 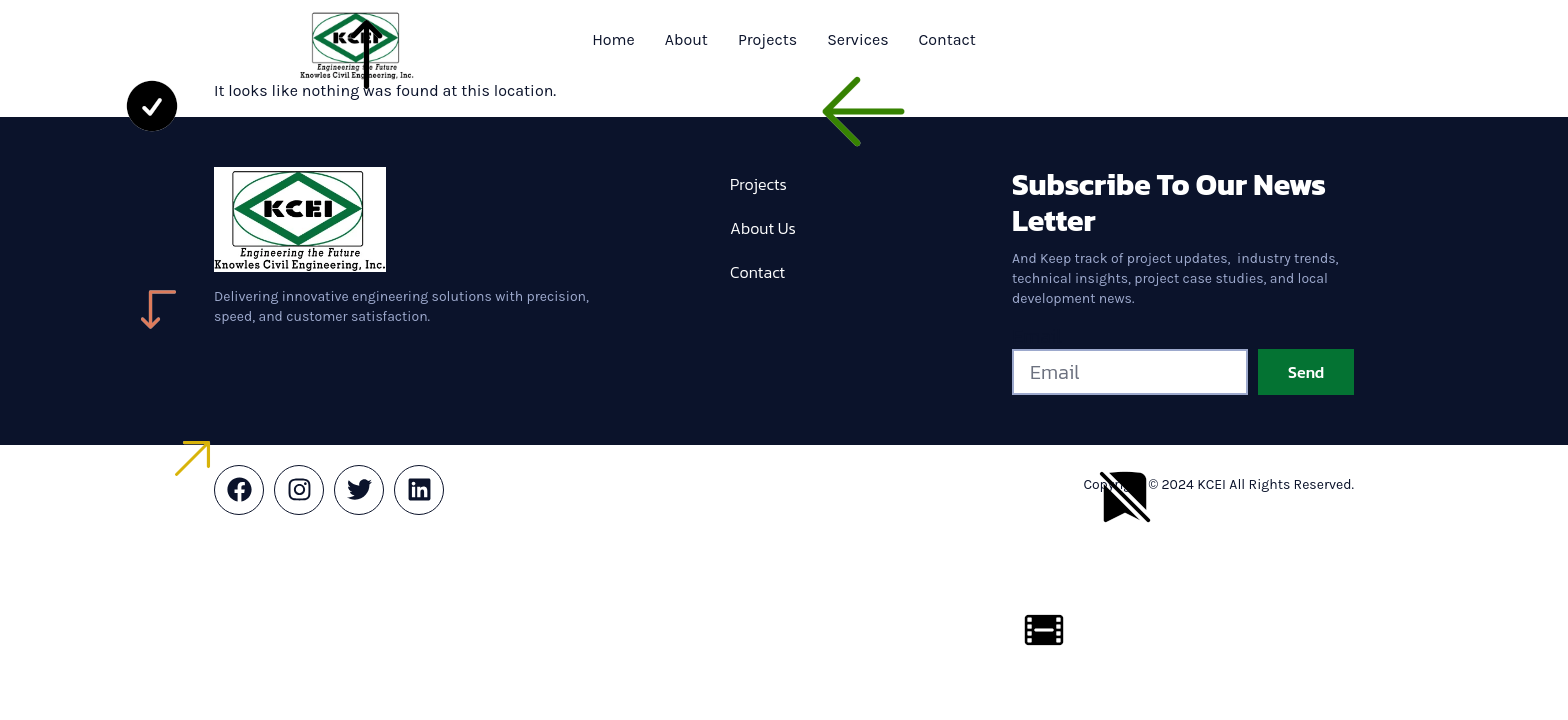 I want to click on open link in new tab or window, so click(x=192, y=458).